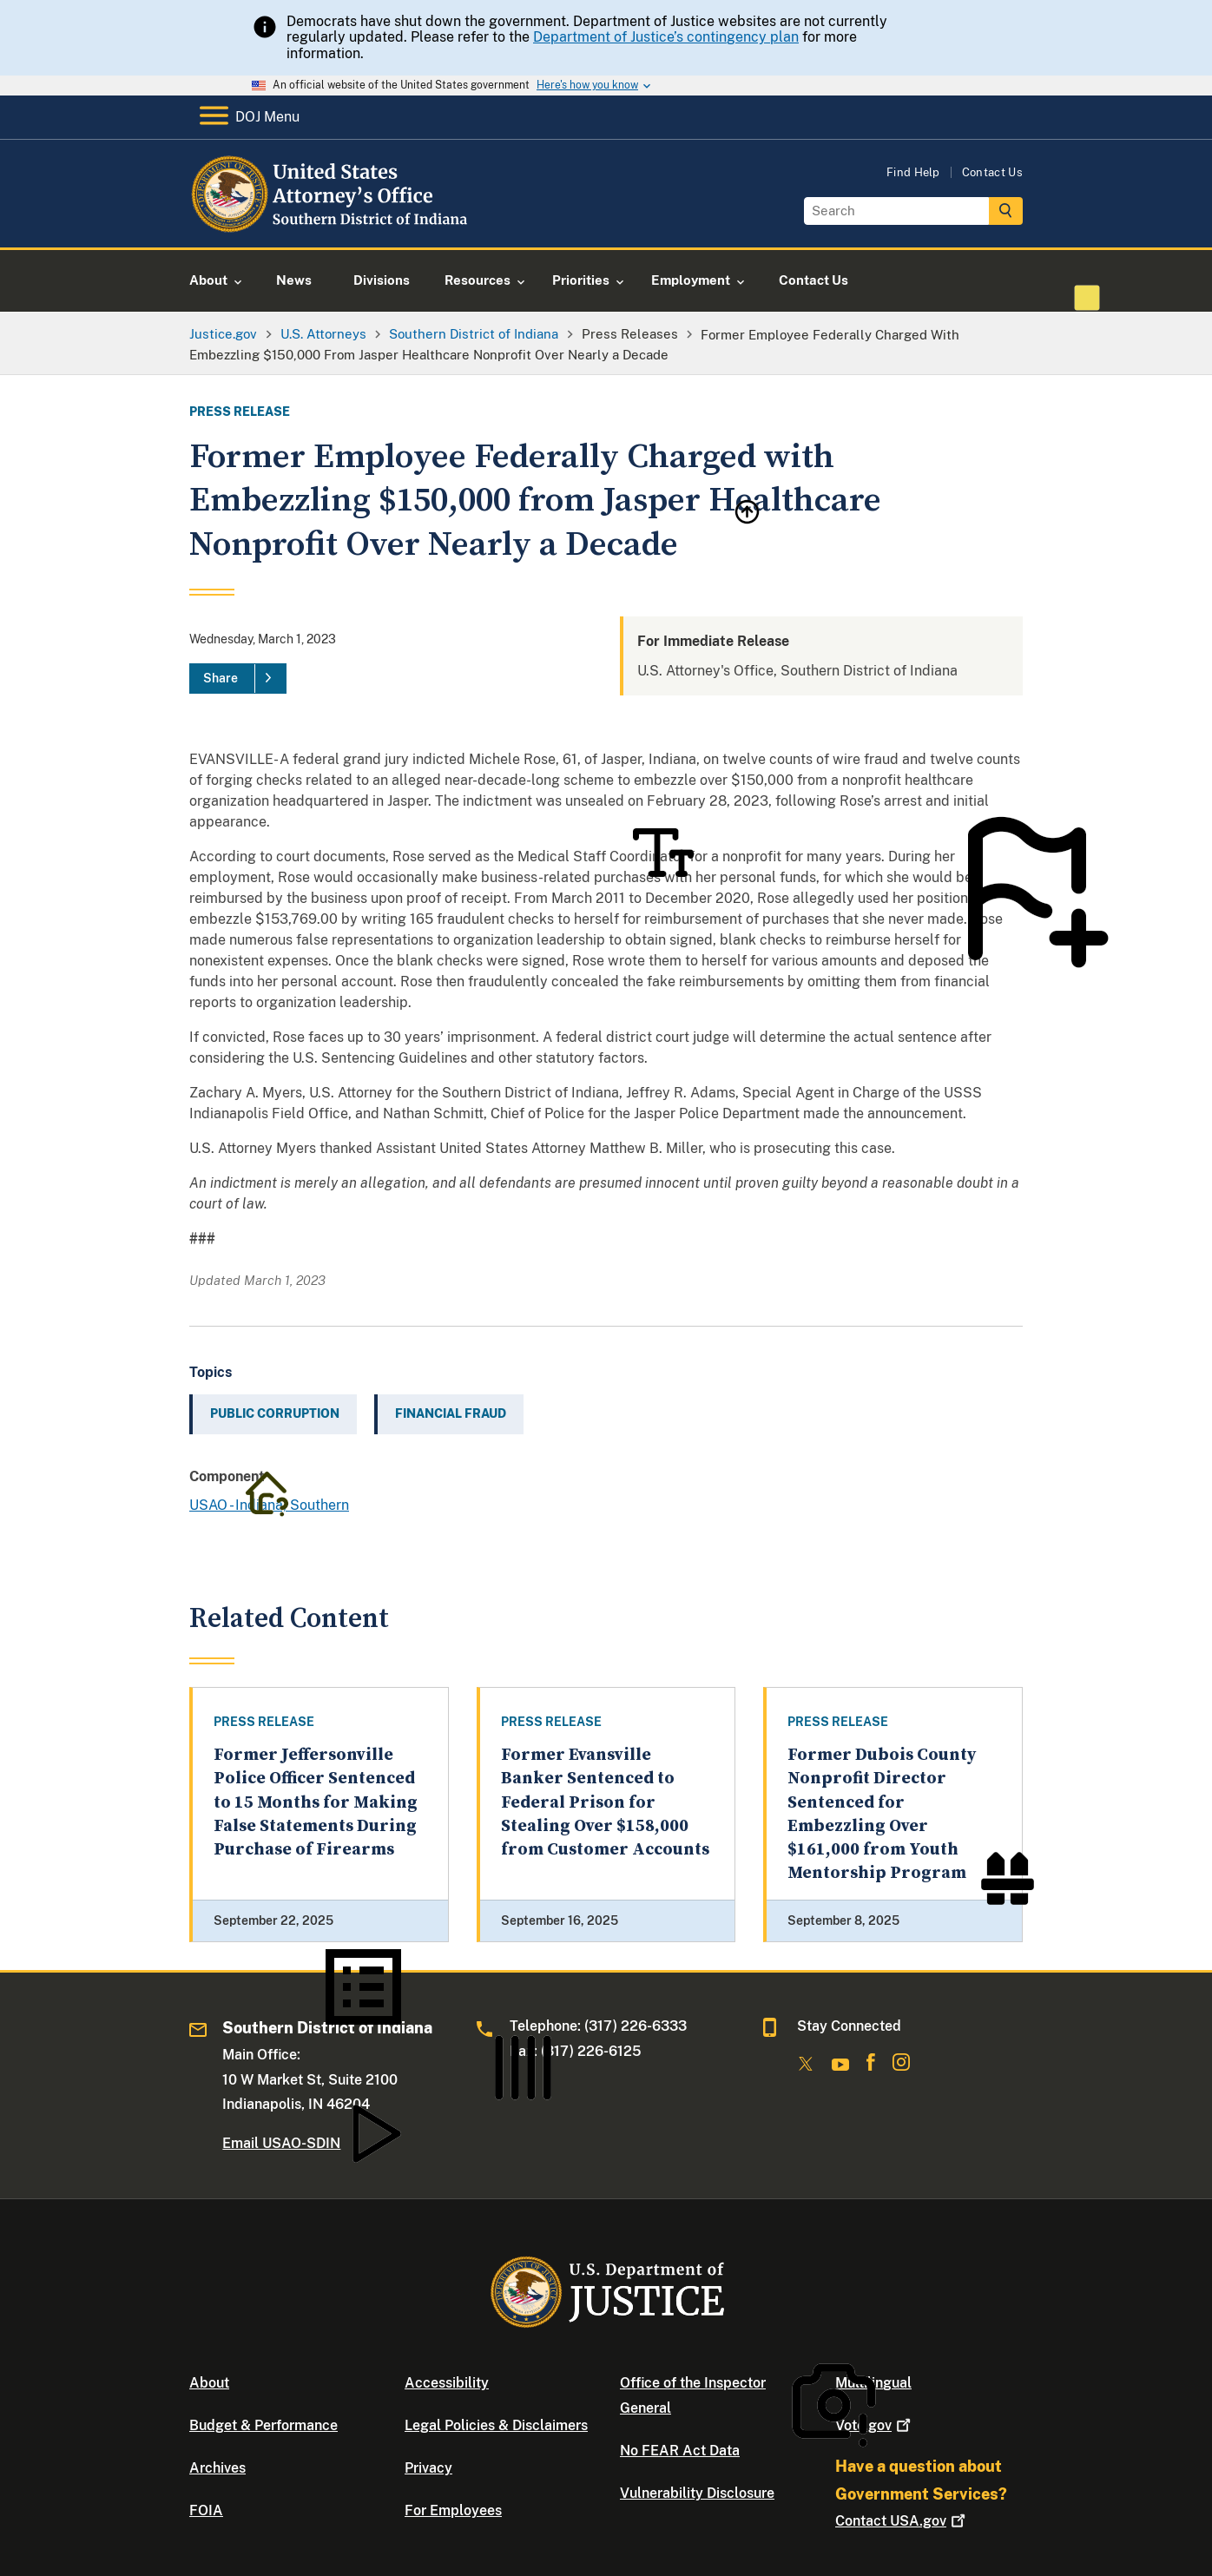  Describe the element at coordinates (372, 2133) in the screenshot. I see `play media or start playback` at that location.